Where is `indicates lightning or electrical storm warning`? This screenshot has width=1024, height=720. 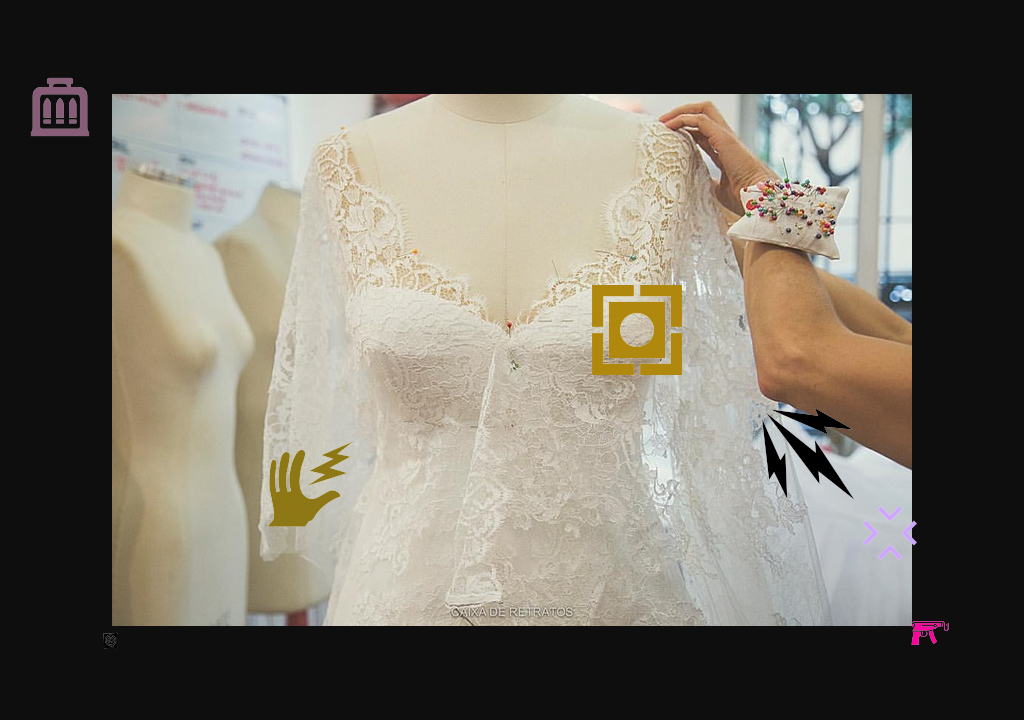 indicates lightning or electrical storm warning is located at coordinates (807, 453).